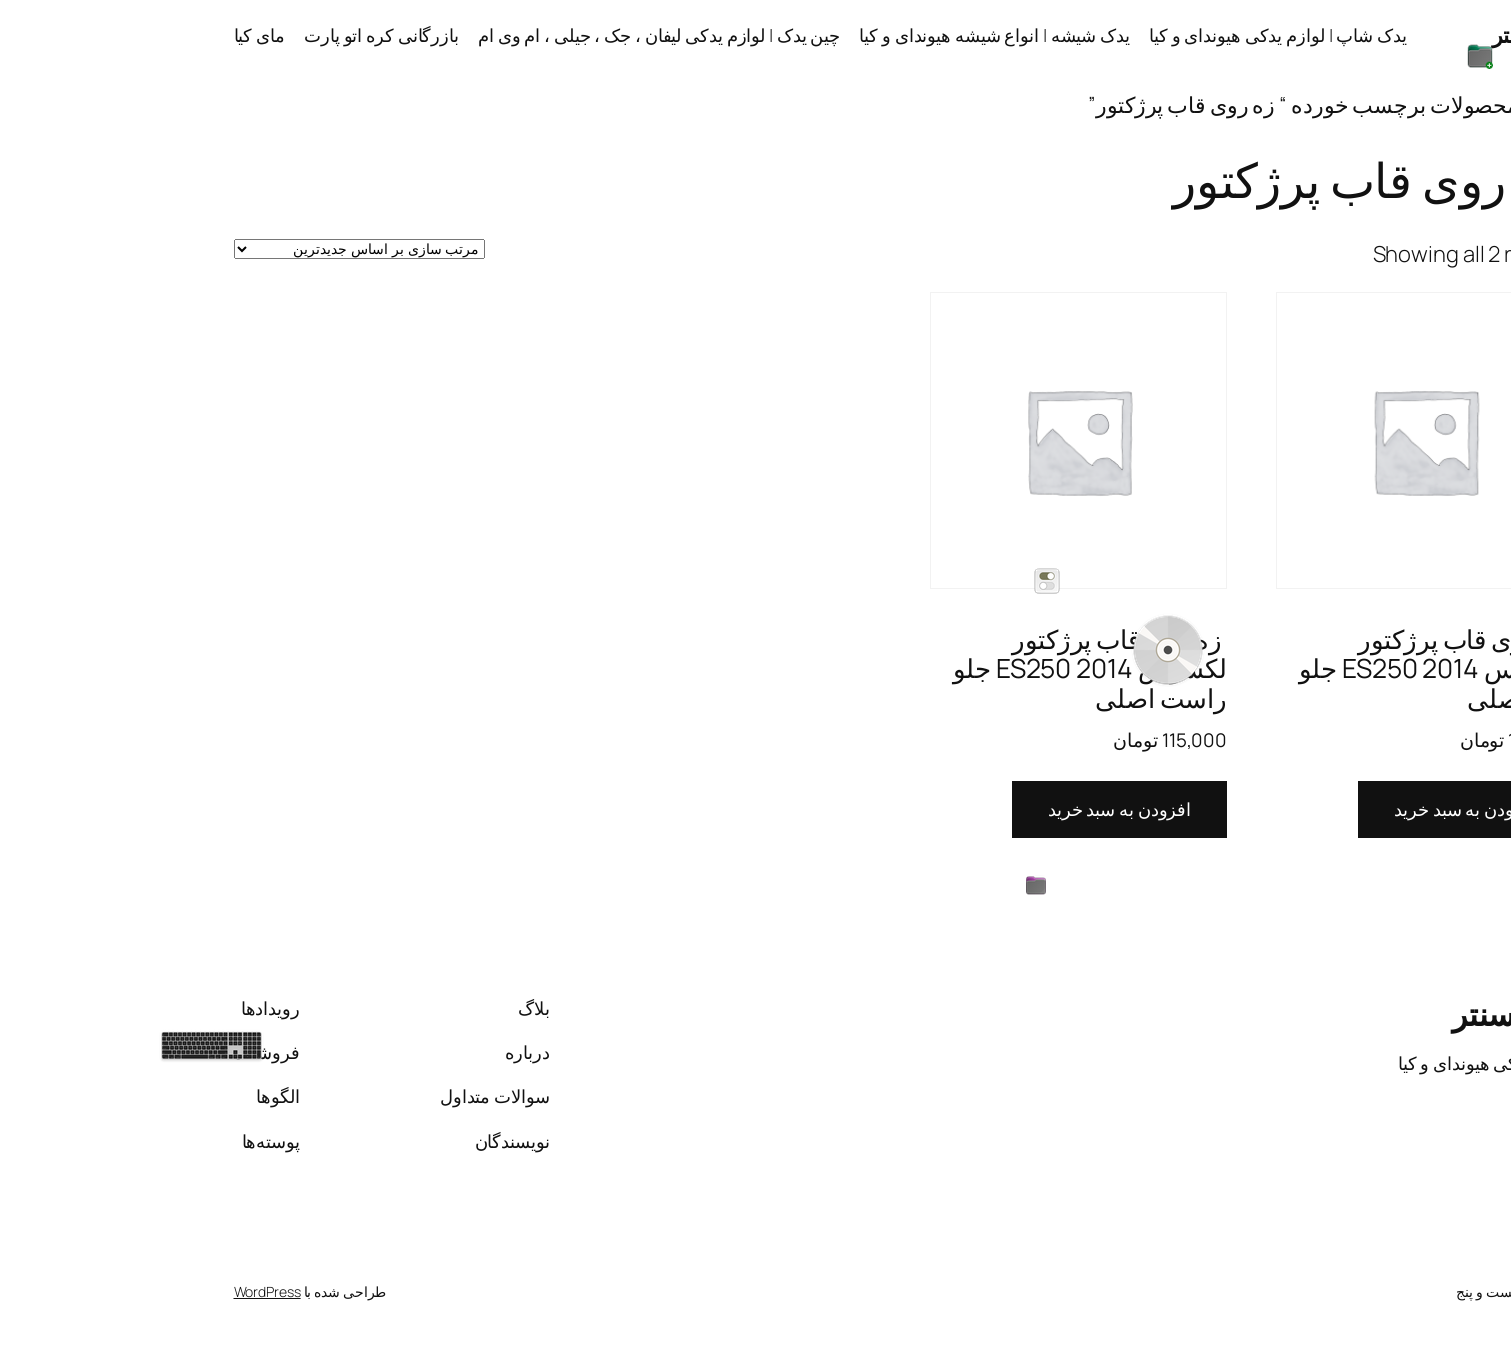  What do you see at coordinates (1480, 56) in the screenshot?
I see `create a new folder` at bounding box center [1480, 56].